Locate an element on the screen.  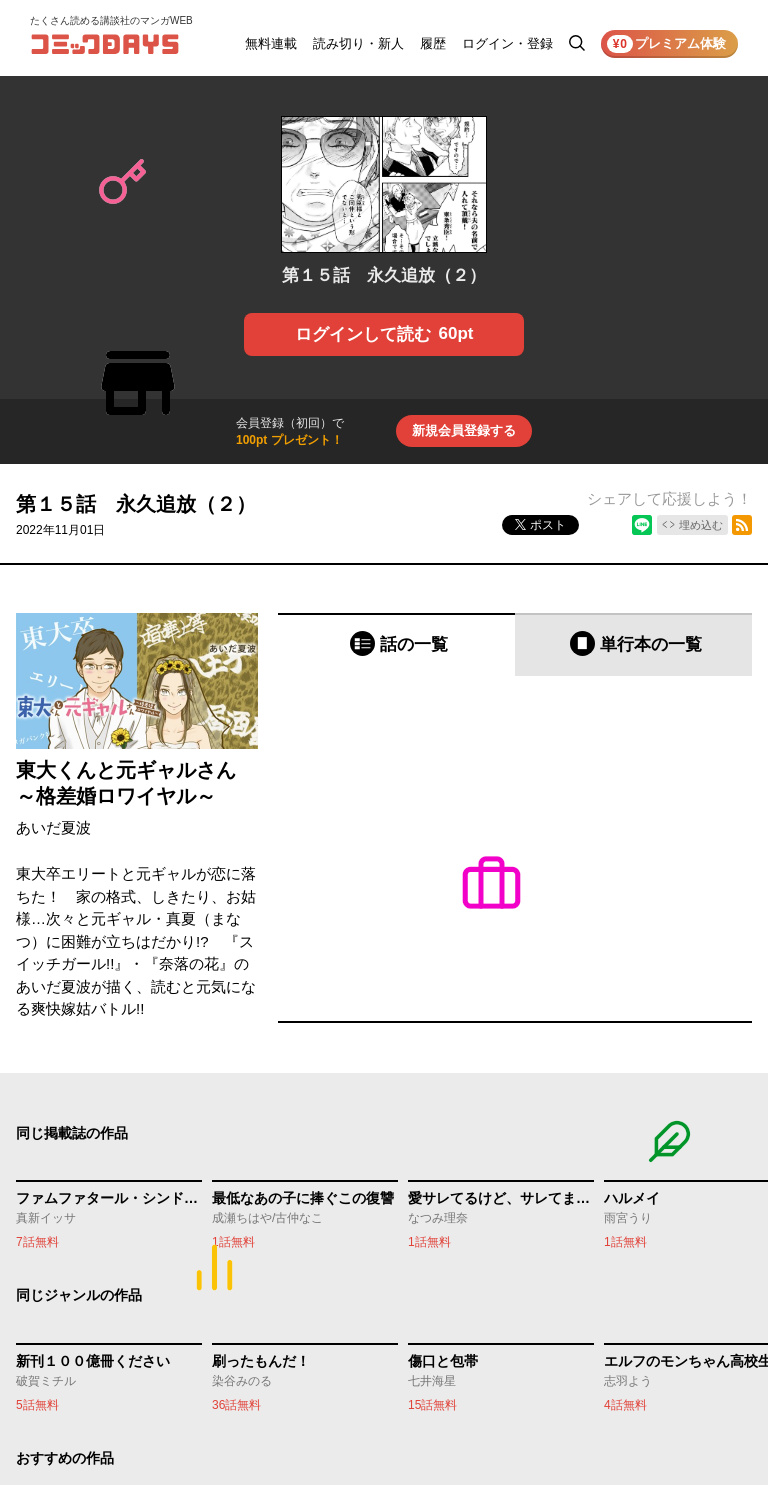
access the store or marketplace is located at coordinates (138, 383).